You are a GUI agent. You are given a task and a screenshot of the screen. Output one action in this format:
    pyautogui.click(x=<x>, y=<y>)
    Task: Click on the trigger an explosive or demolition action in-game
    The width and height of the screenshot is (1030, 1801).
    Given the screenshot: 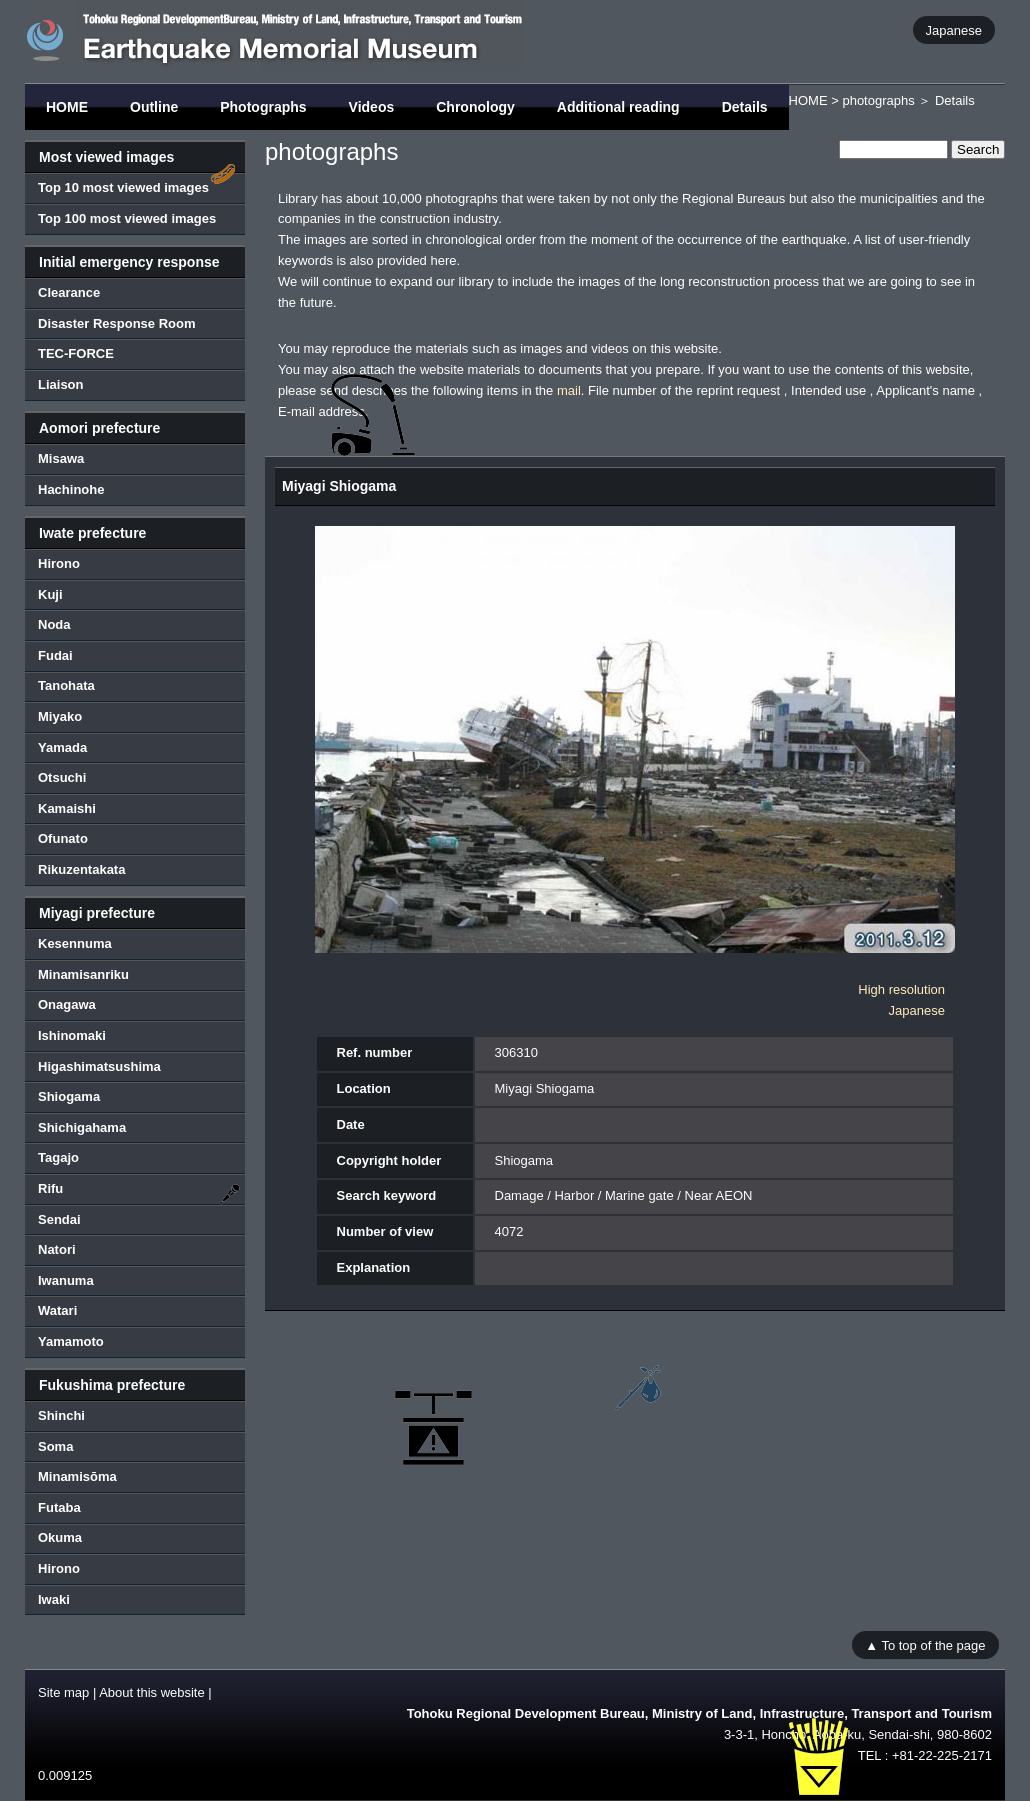 What is the action you would take?
    pyautogui.click(x=433, y=1426)
    